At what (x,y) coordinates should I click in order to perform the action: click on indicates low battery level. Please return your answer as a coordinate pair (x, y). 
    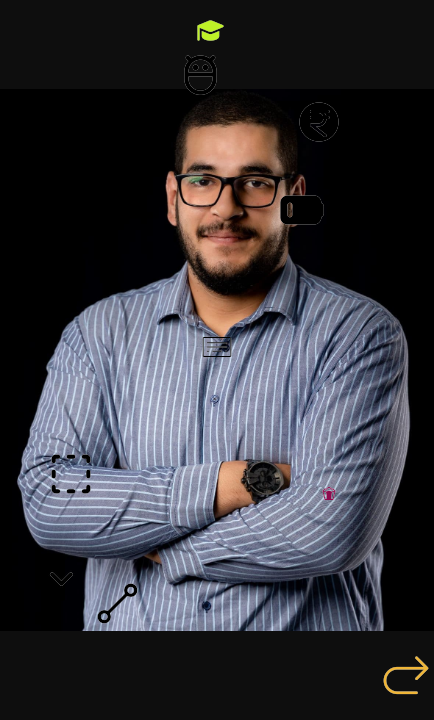
    Looking at the image, I should click on (302, 210).